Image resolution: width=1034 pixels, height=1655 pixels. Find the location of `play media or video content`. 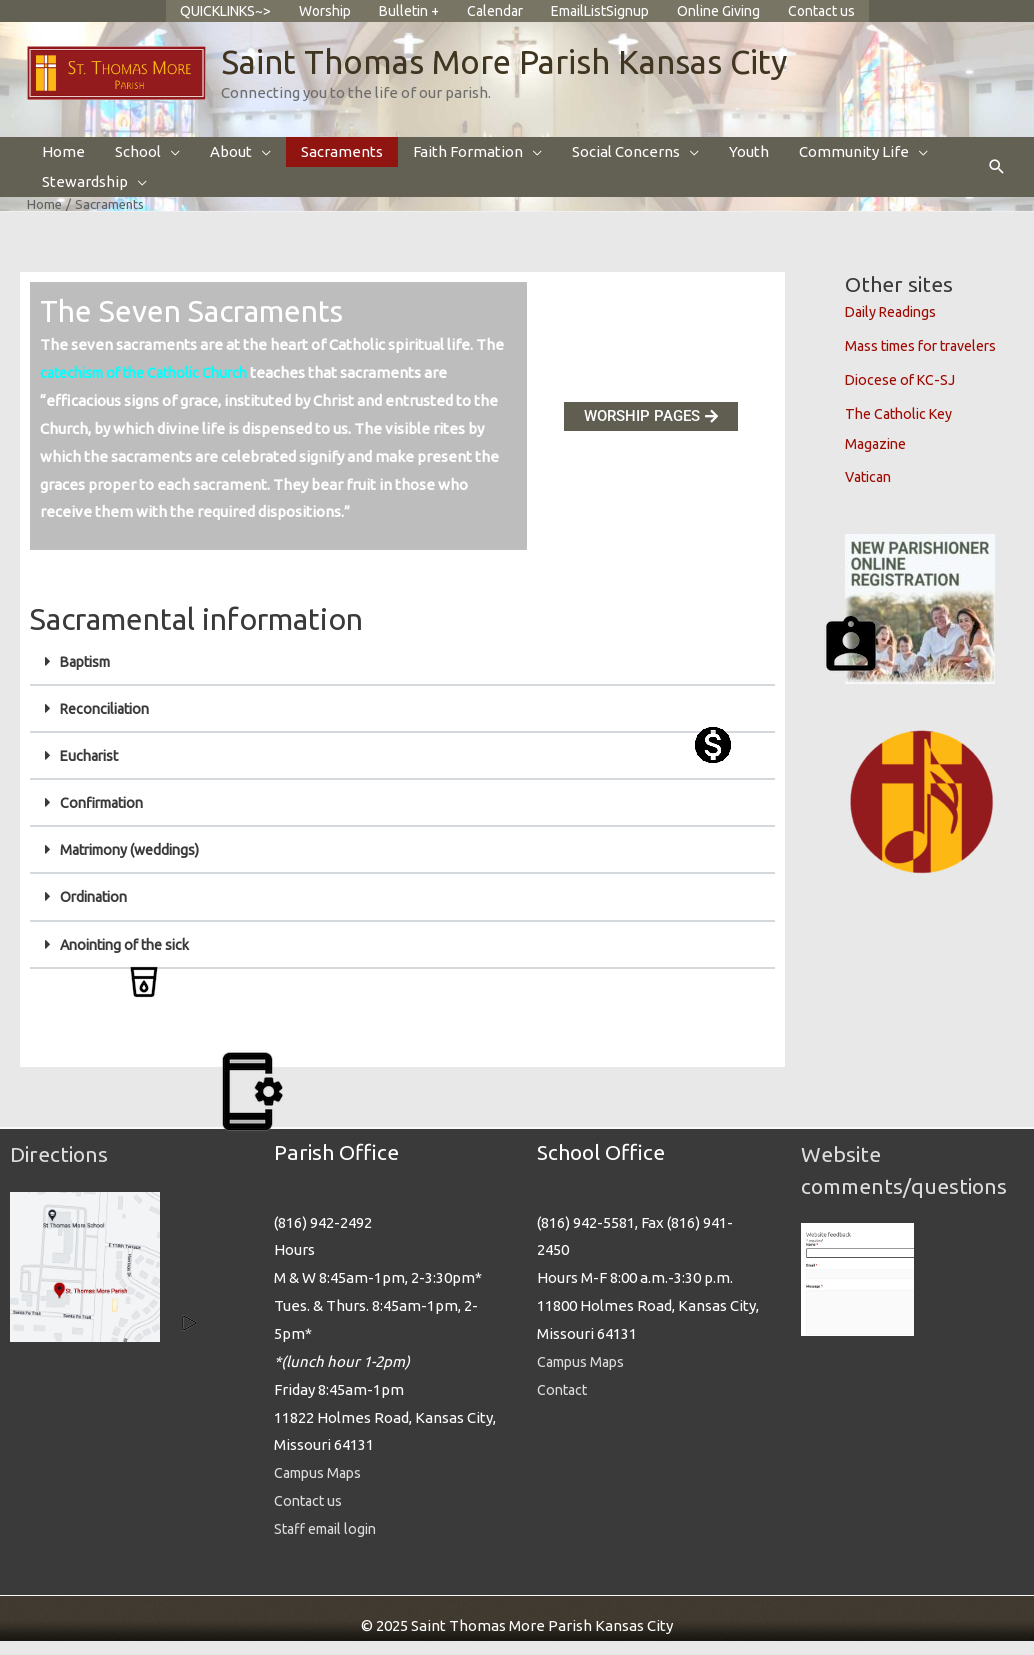

play media or video content is located at coordinates (189, 1323).